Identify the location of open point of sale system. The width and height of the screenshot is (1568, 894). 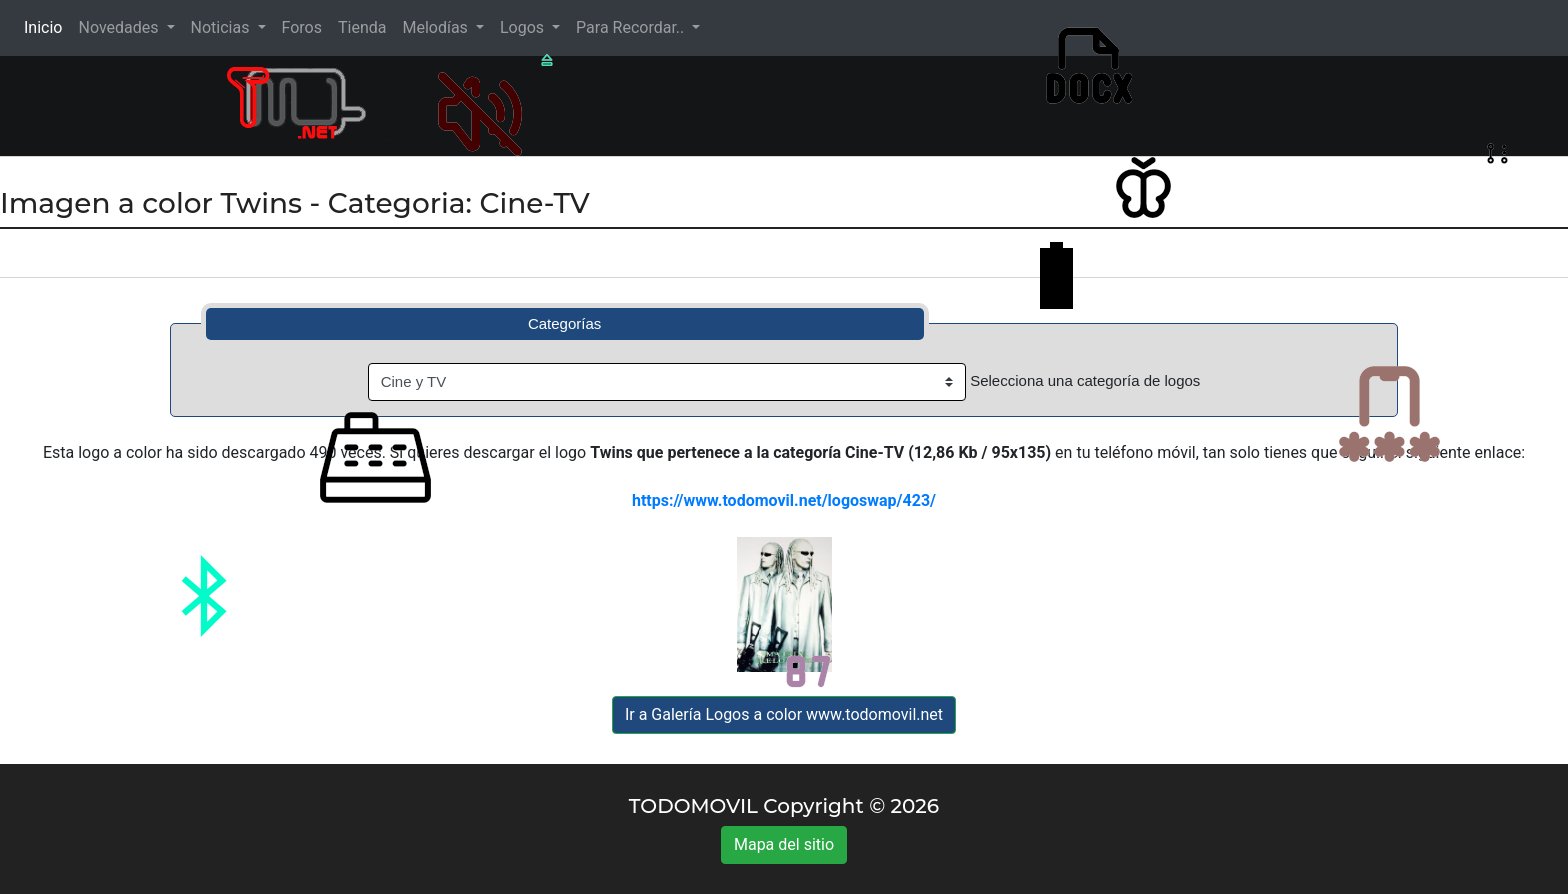
(375, 463).